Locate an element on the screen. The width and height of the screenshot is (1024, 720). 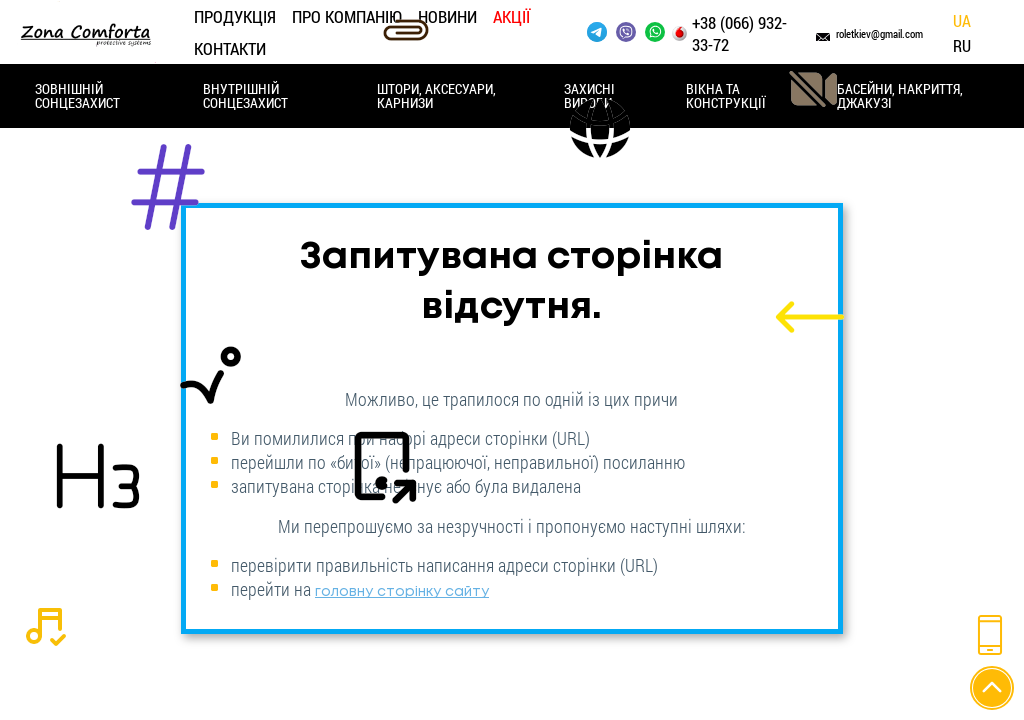
song or track successfully added to library is located at coordinates (46, 626).